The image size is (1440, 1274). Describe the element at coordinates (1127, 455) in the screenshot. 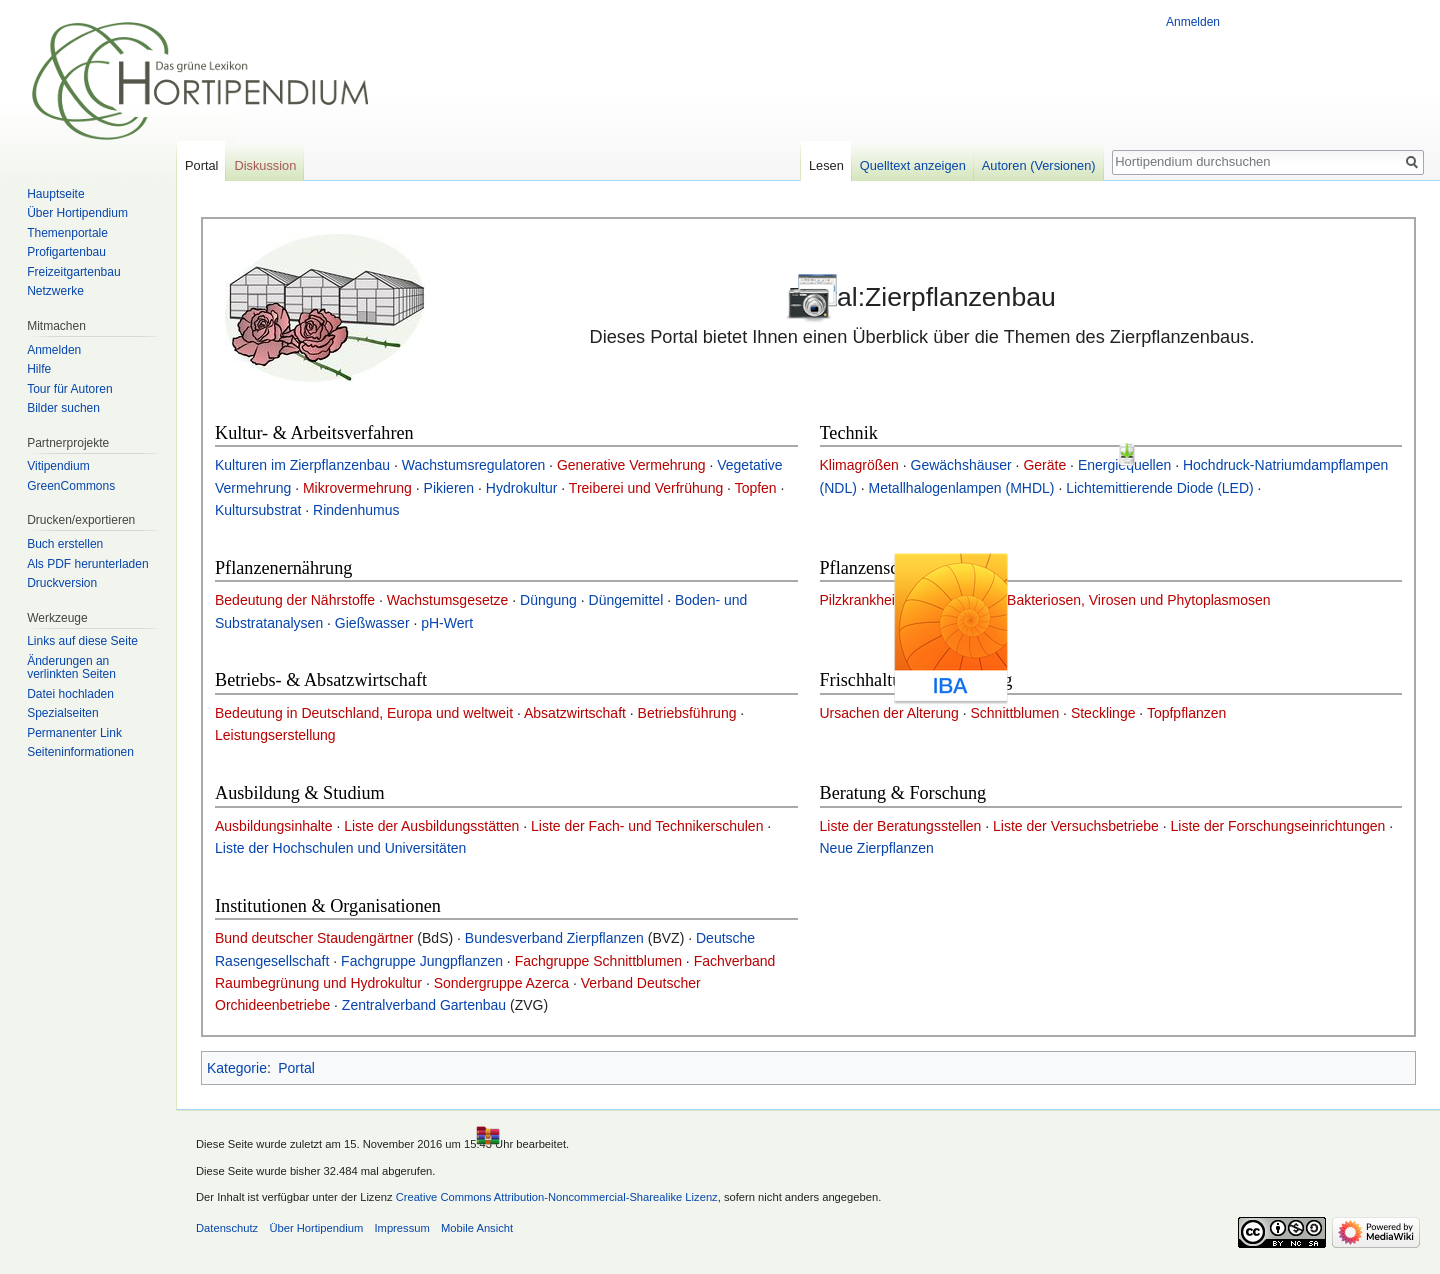

I see `save the current document` at that location.